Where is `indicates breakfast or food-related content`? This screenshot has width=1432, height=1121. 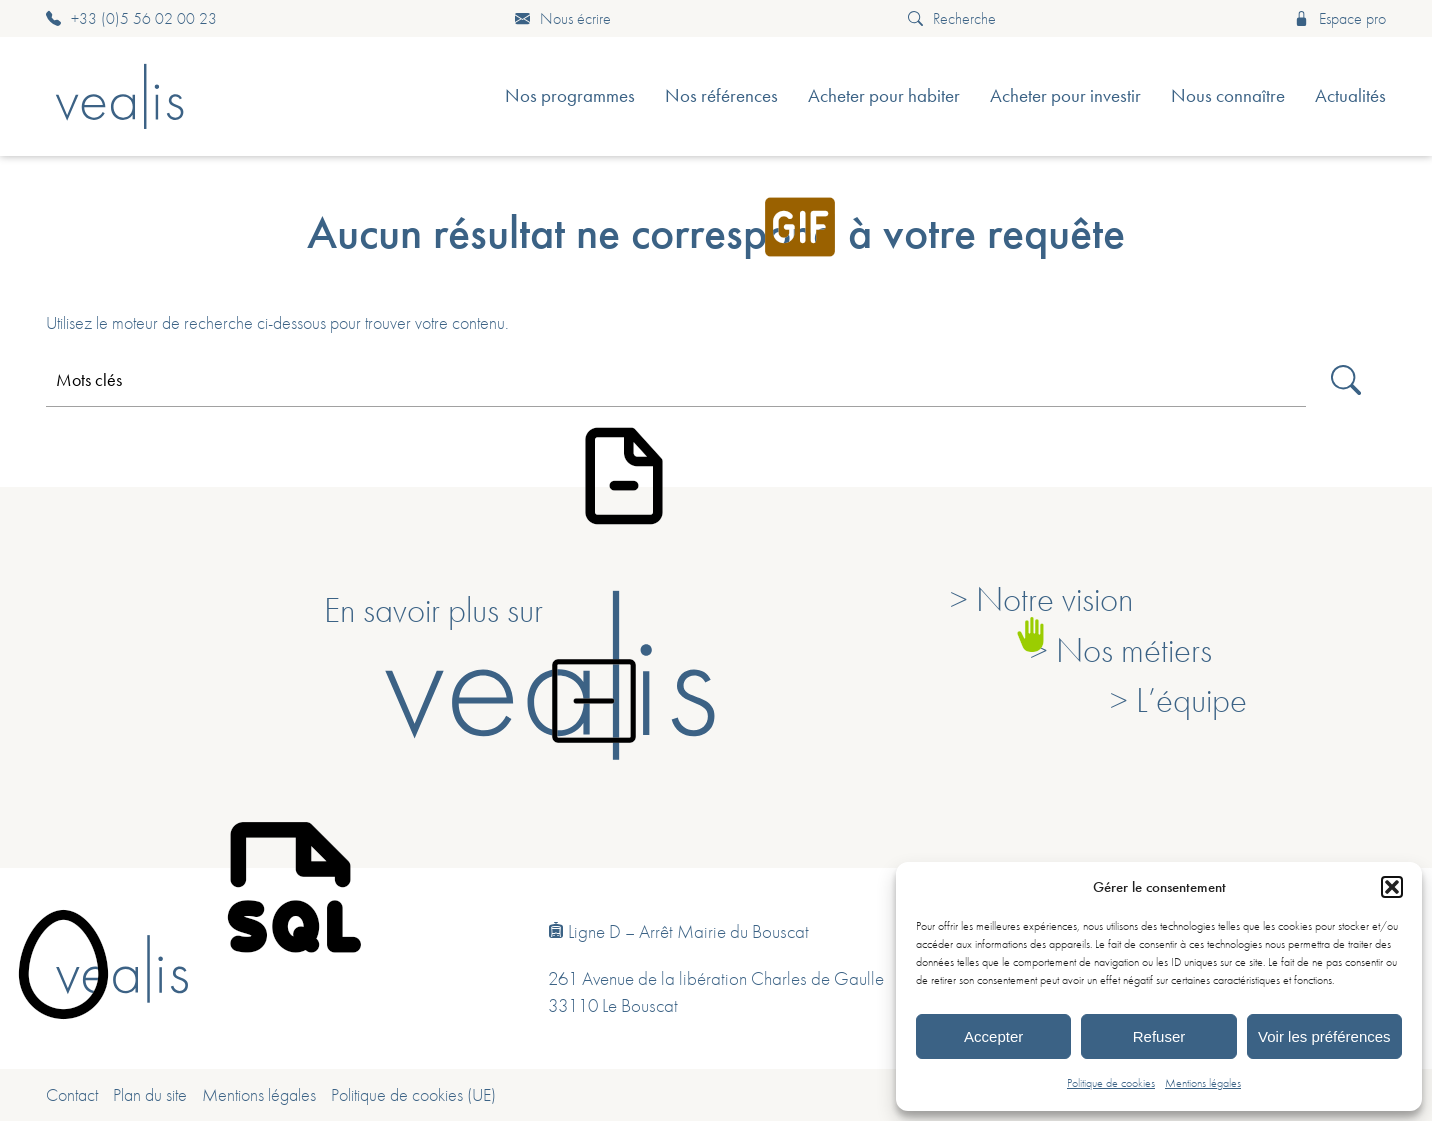 indicates breakfast or food-related content is located at coordinates (63, 964).